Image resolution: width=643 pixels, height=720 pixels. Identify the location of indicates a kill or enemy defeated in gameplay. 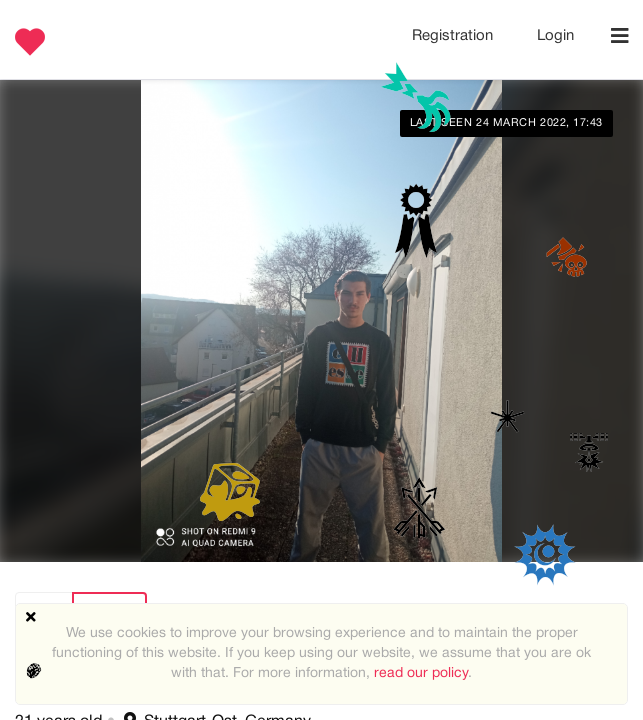
(566, 256).